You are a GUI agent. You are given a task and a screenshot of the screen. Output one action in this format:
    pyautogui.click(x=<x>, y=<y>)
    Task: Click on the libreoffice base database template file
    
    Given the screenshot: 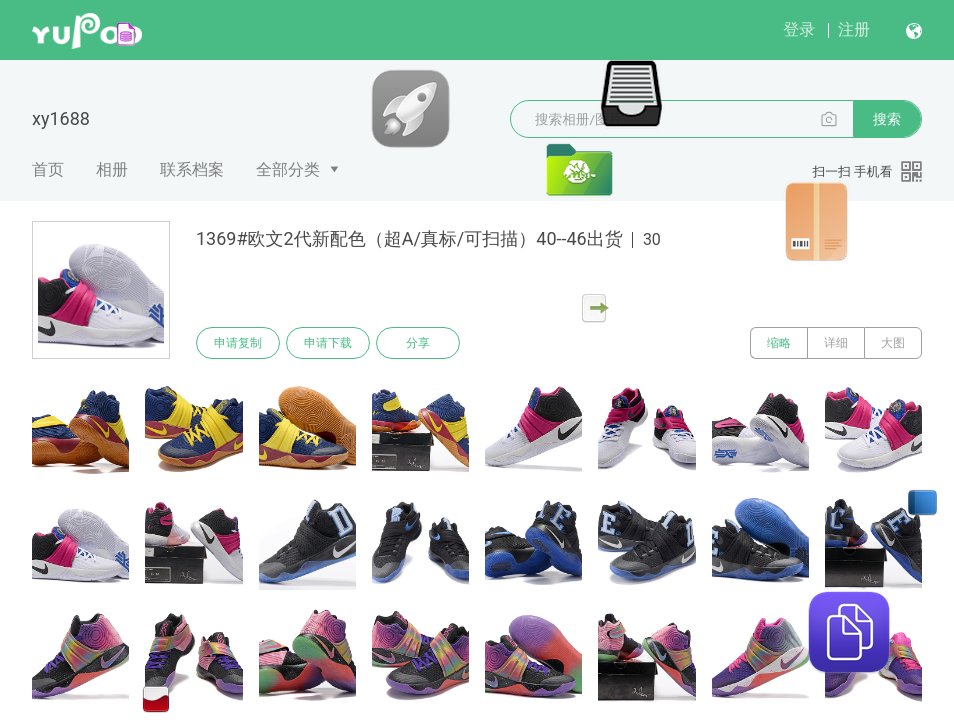 What is the action you would take?
    pyautogui.click(x=126, y=34)
    